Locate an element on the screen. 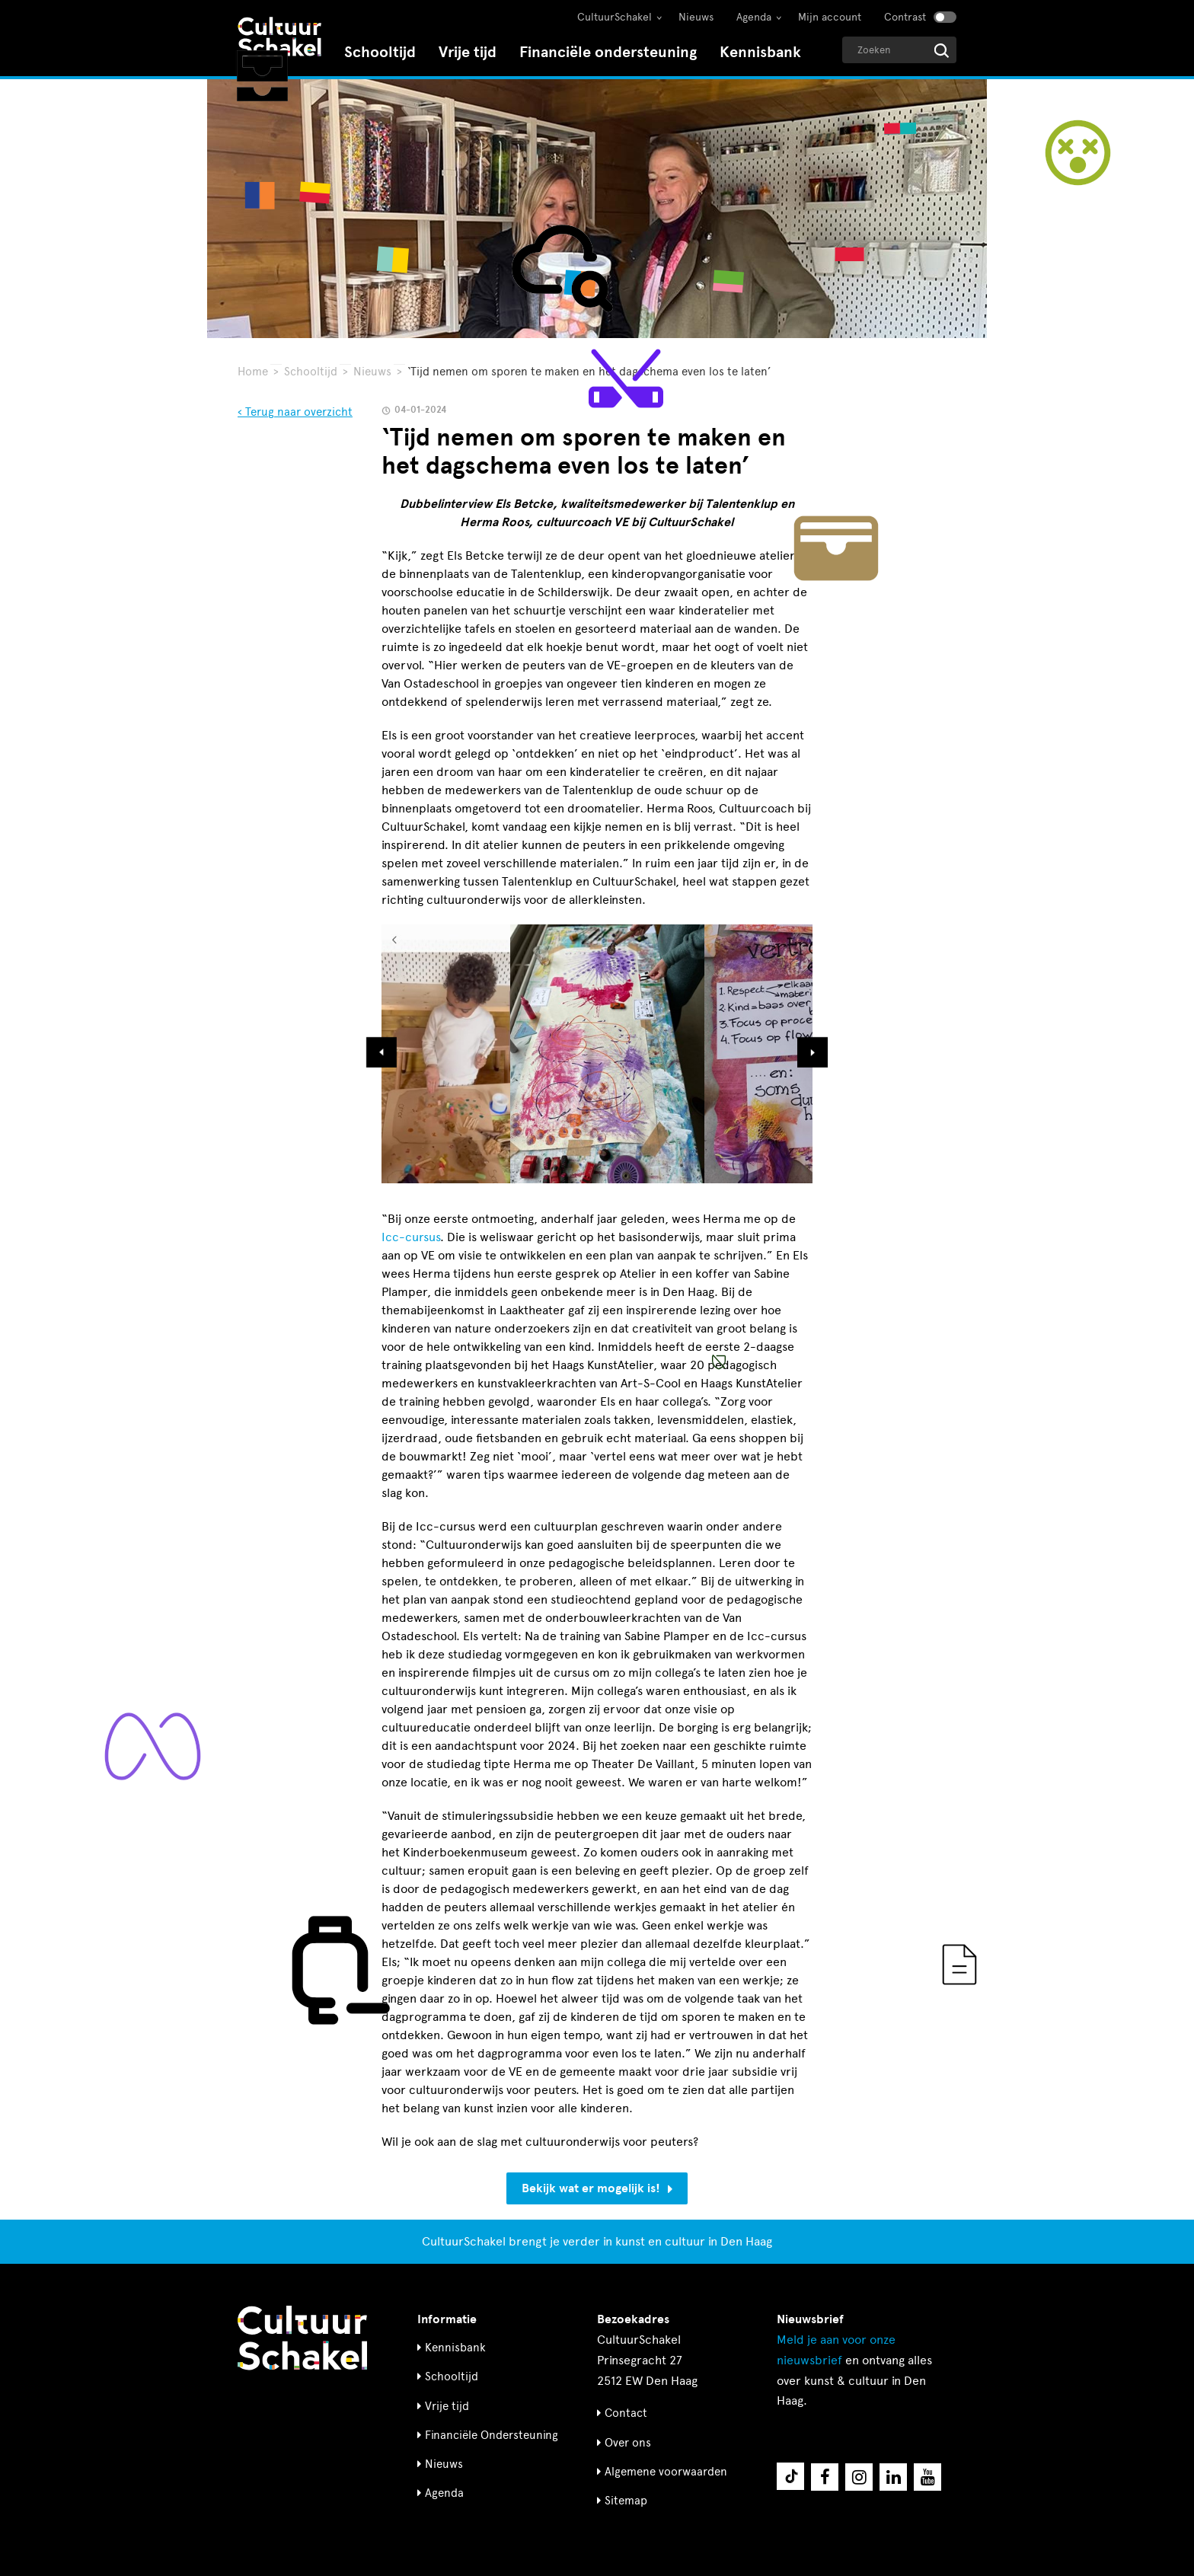  indicates an error or system crash is located at coordinates (1077, 152).